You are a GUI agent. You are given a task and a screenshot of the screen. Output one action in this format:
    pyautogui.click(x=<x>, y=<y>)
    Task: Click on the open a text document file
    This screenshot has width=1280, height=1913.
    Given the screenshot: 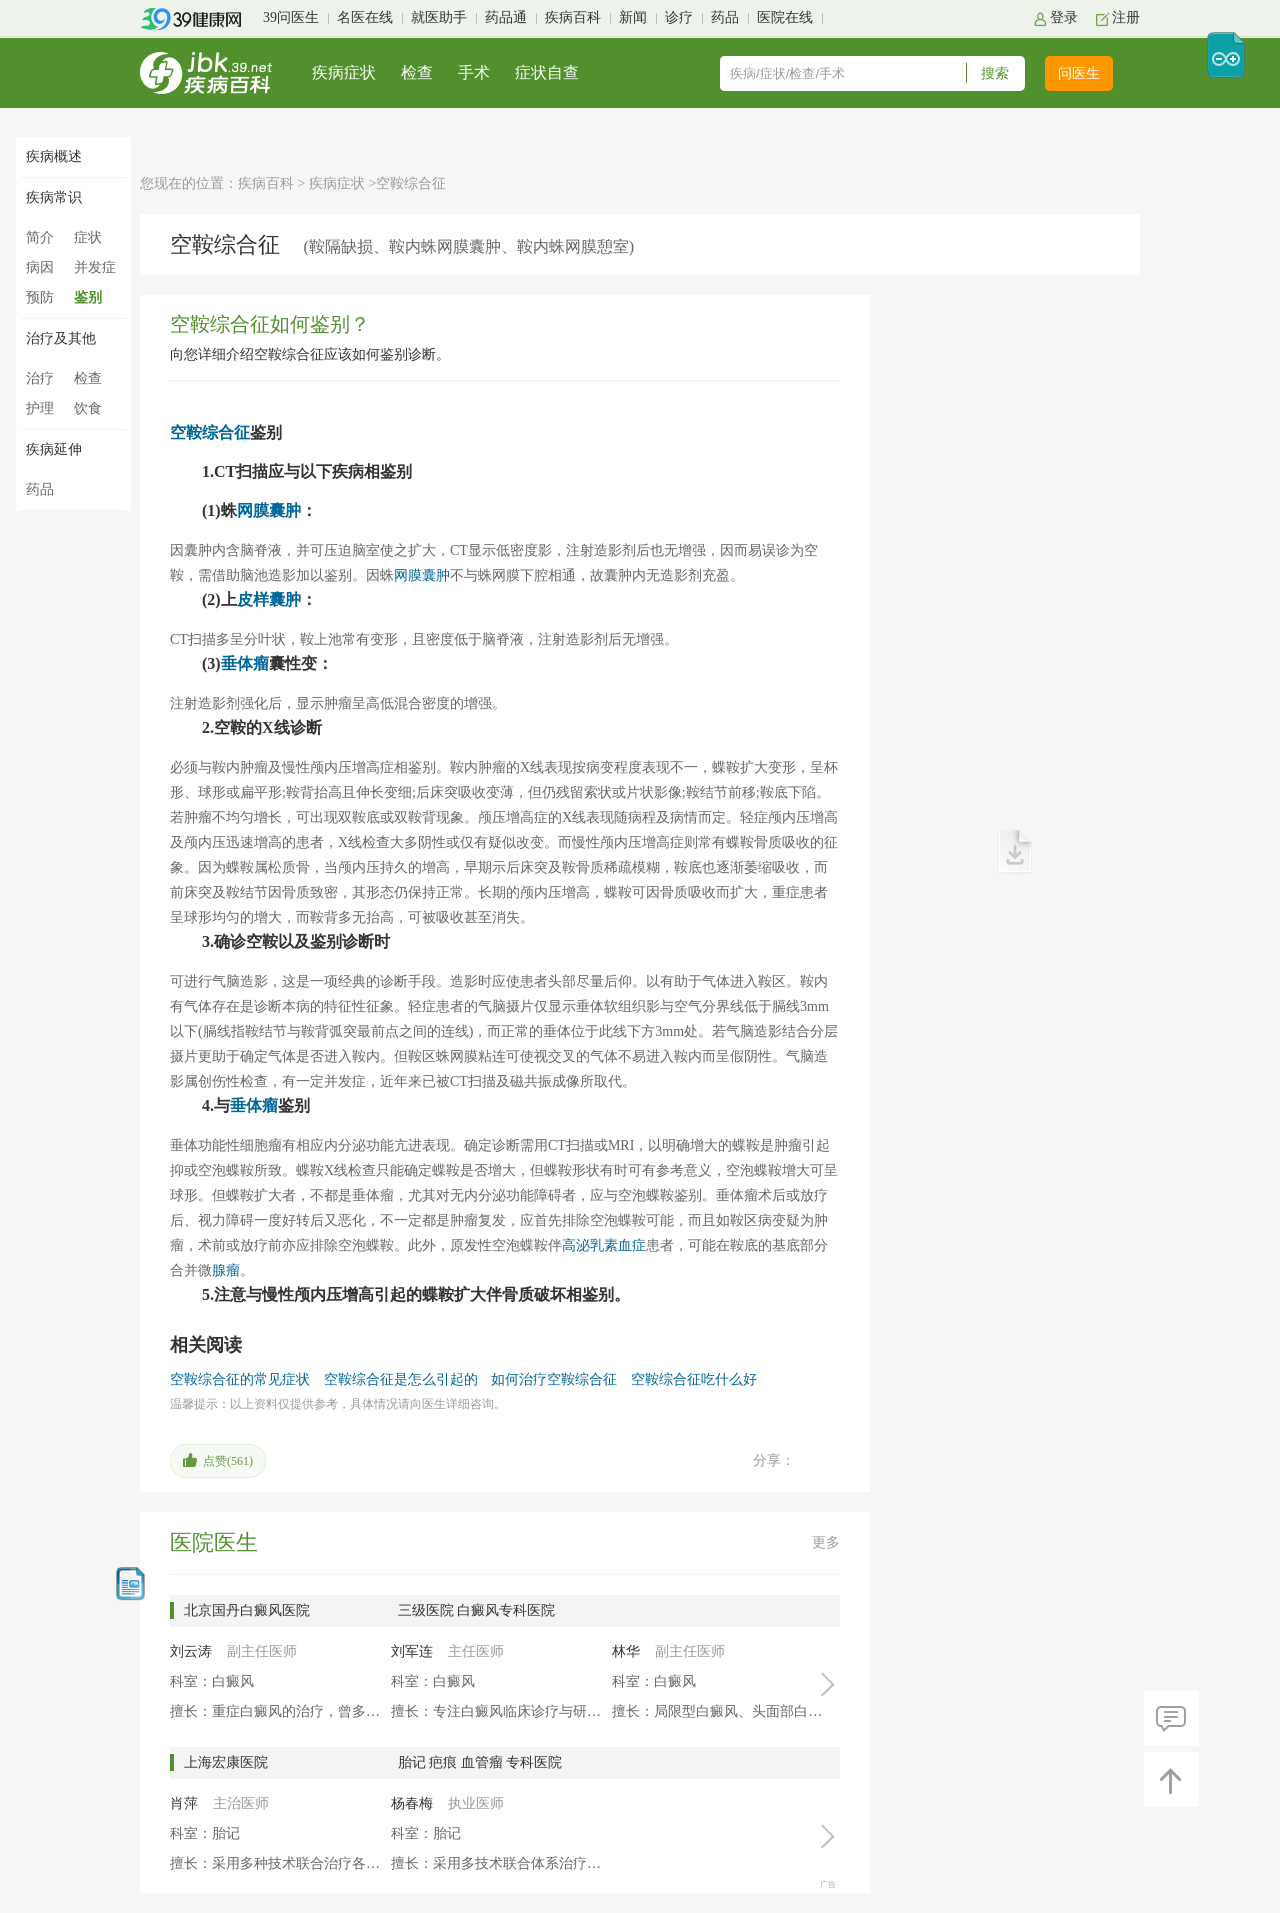 What is the action you would take?
    pyautogui.click(x=130, y=1583)
    